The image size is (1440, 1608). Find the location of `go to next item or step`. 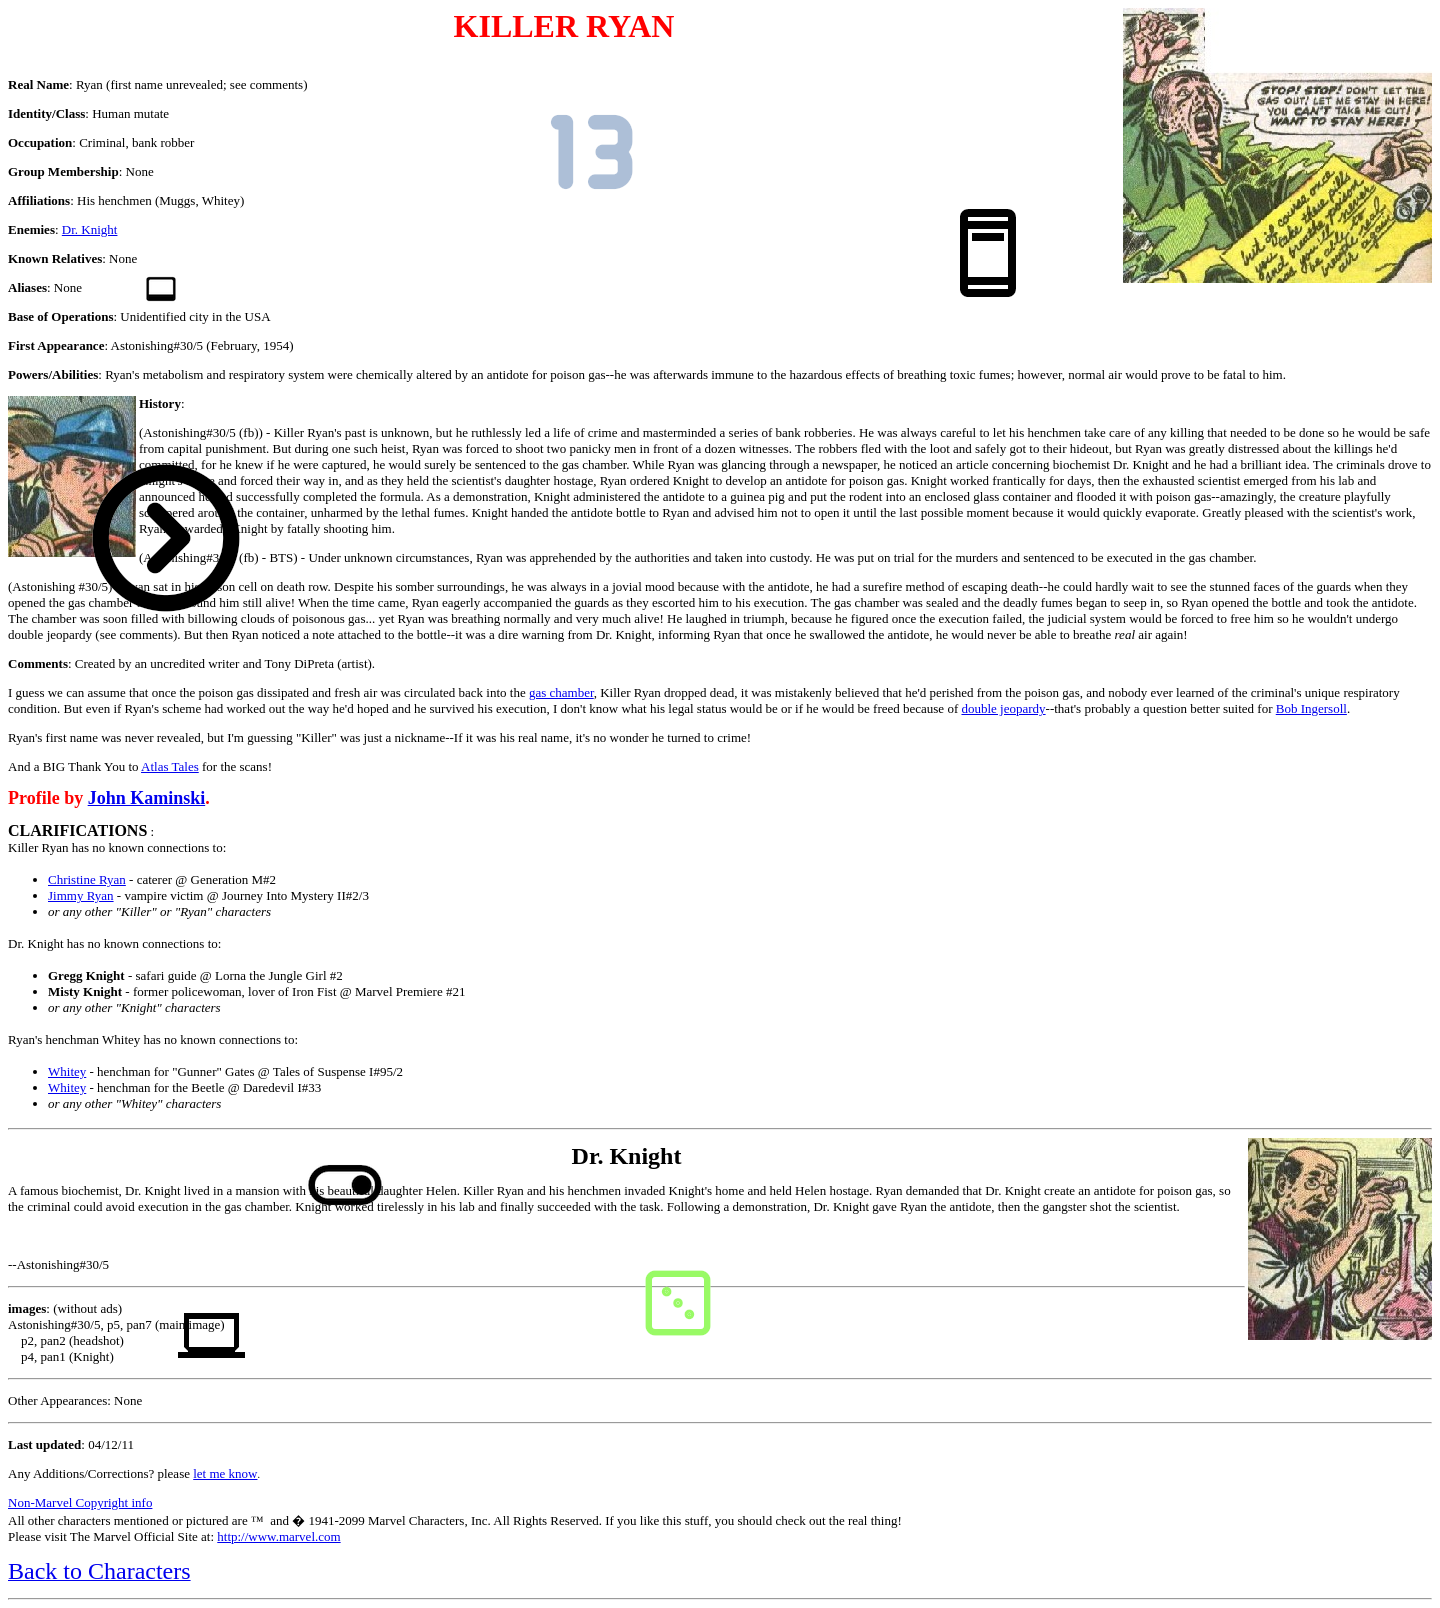

go to next item or step is located at coordinates (166, 538).